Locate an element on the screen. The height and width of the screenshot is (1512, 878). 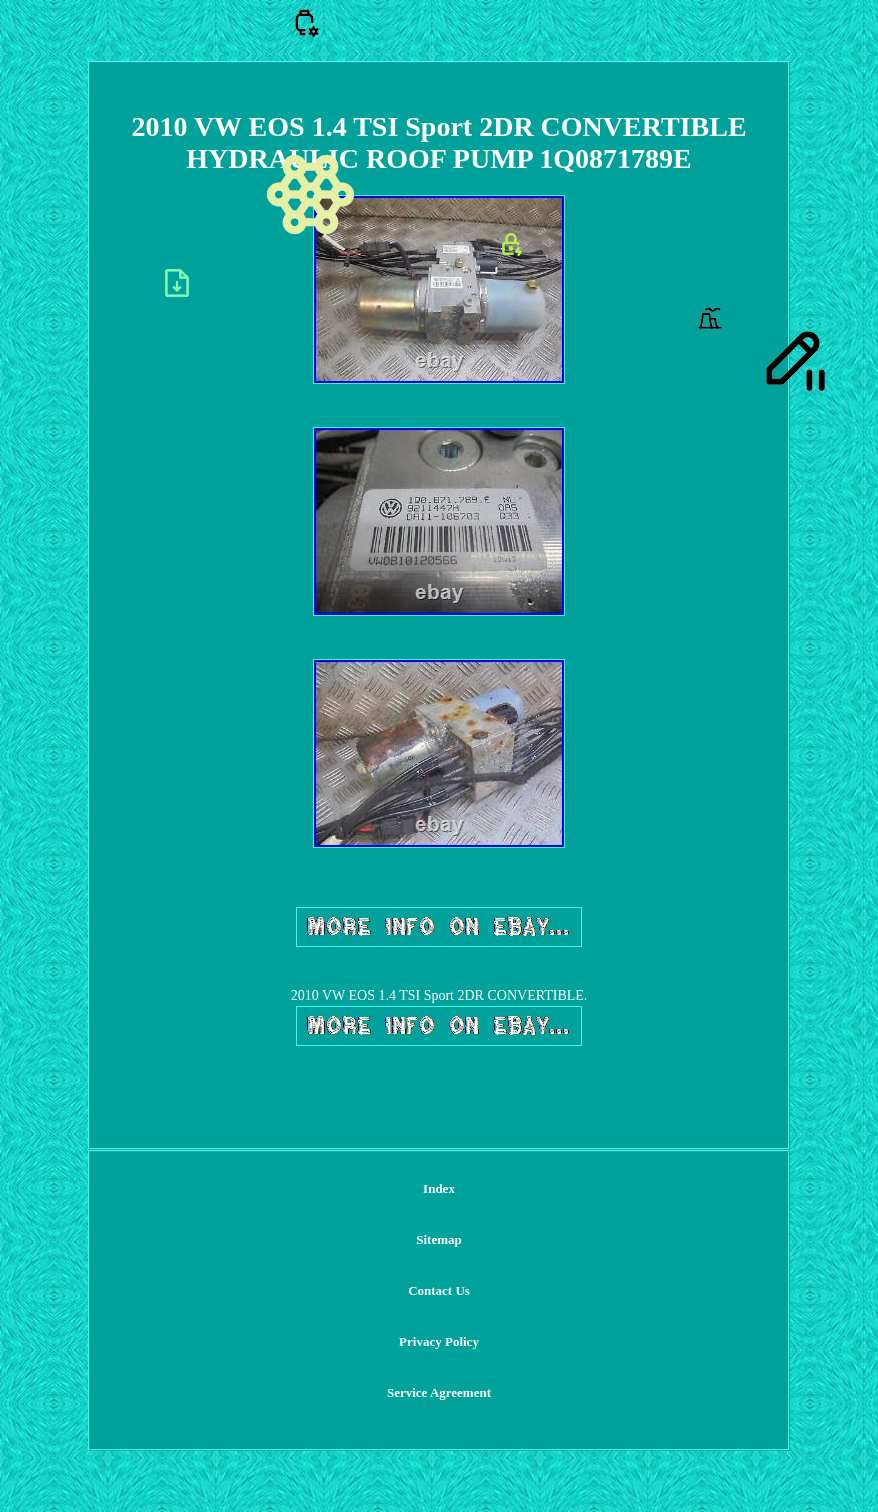
view star-ring network topology is located at coordinates (310, 194).